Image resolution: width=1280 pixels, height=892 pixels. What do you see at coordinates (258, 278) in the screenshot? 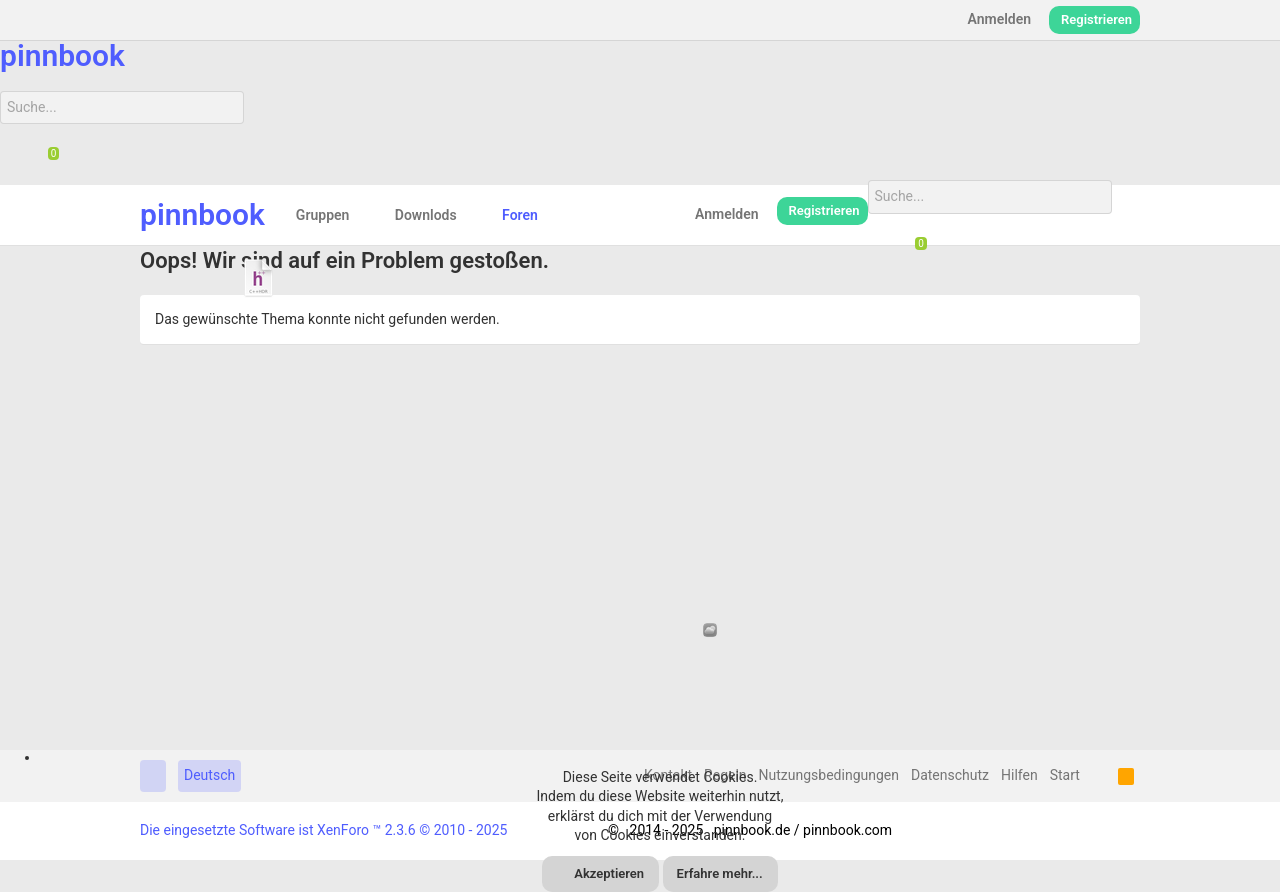
I see `a C++ header file` at bounding box center [258, 278].